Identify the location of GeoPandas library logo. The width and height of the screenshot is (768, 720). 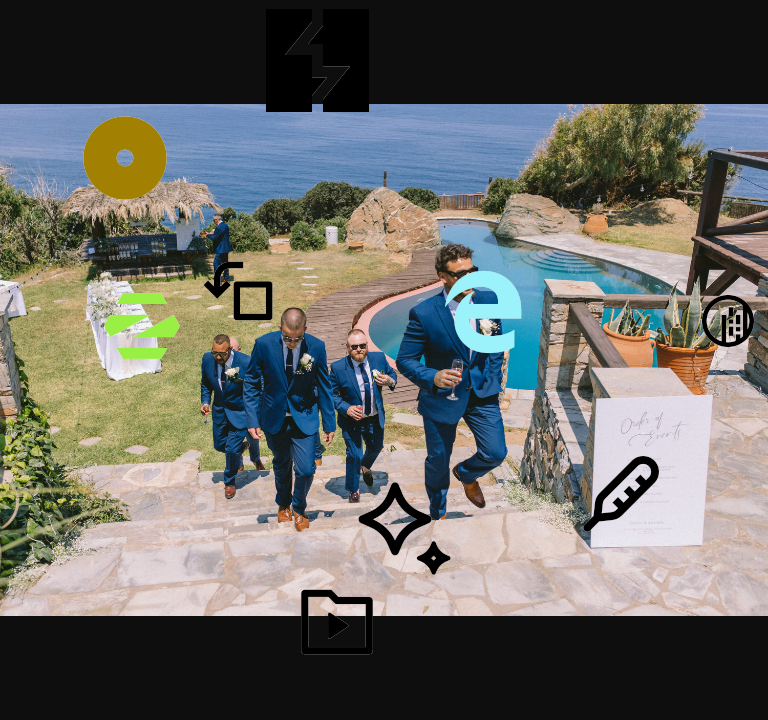
(728, 321).